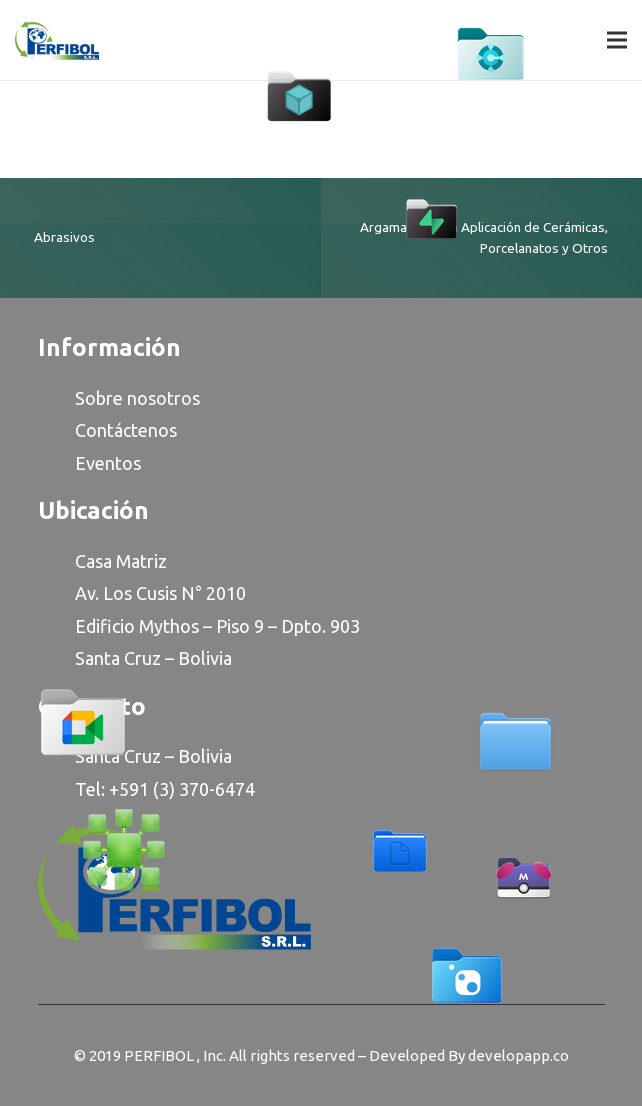  I want to click on open folder containing Google Meet files, so click(82, 724).